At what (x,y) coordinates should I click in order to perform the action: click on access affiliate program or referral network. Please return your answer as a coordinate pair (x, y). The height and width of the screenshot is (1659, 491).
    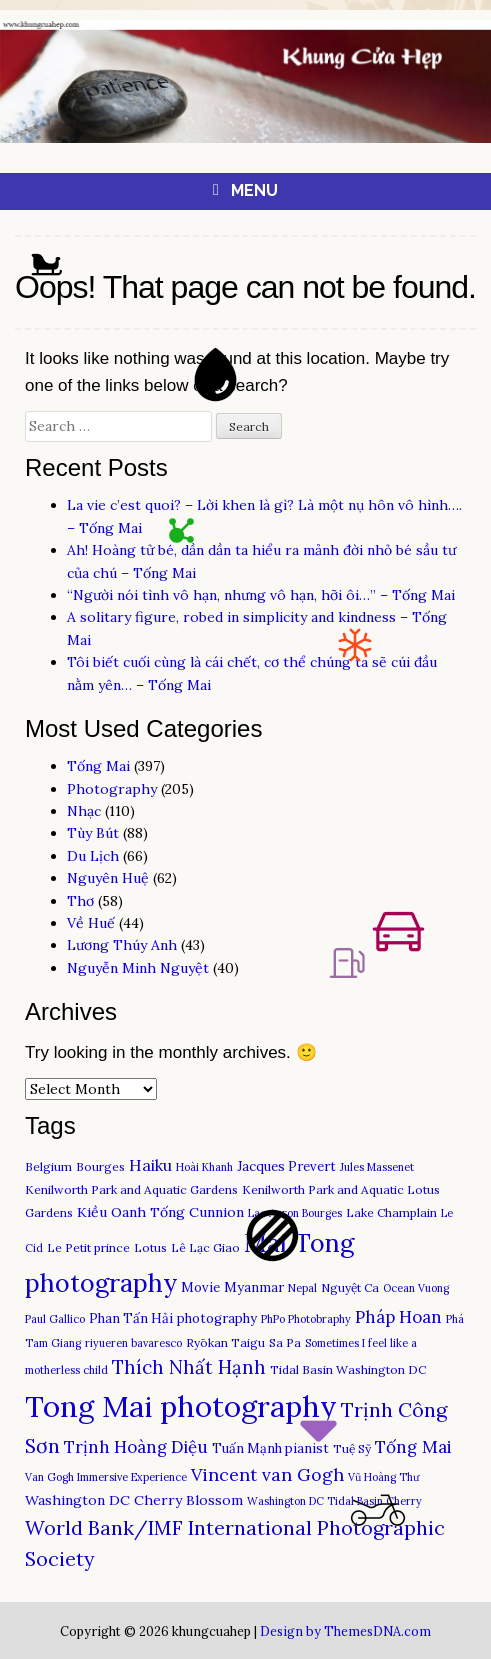
    Looking at the image, I should click on (181, 530).